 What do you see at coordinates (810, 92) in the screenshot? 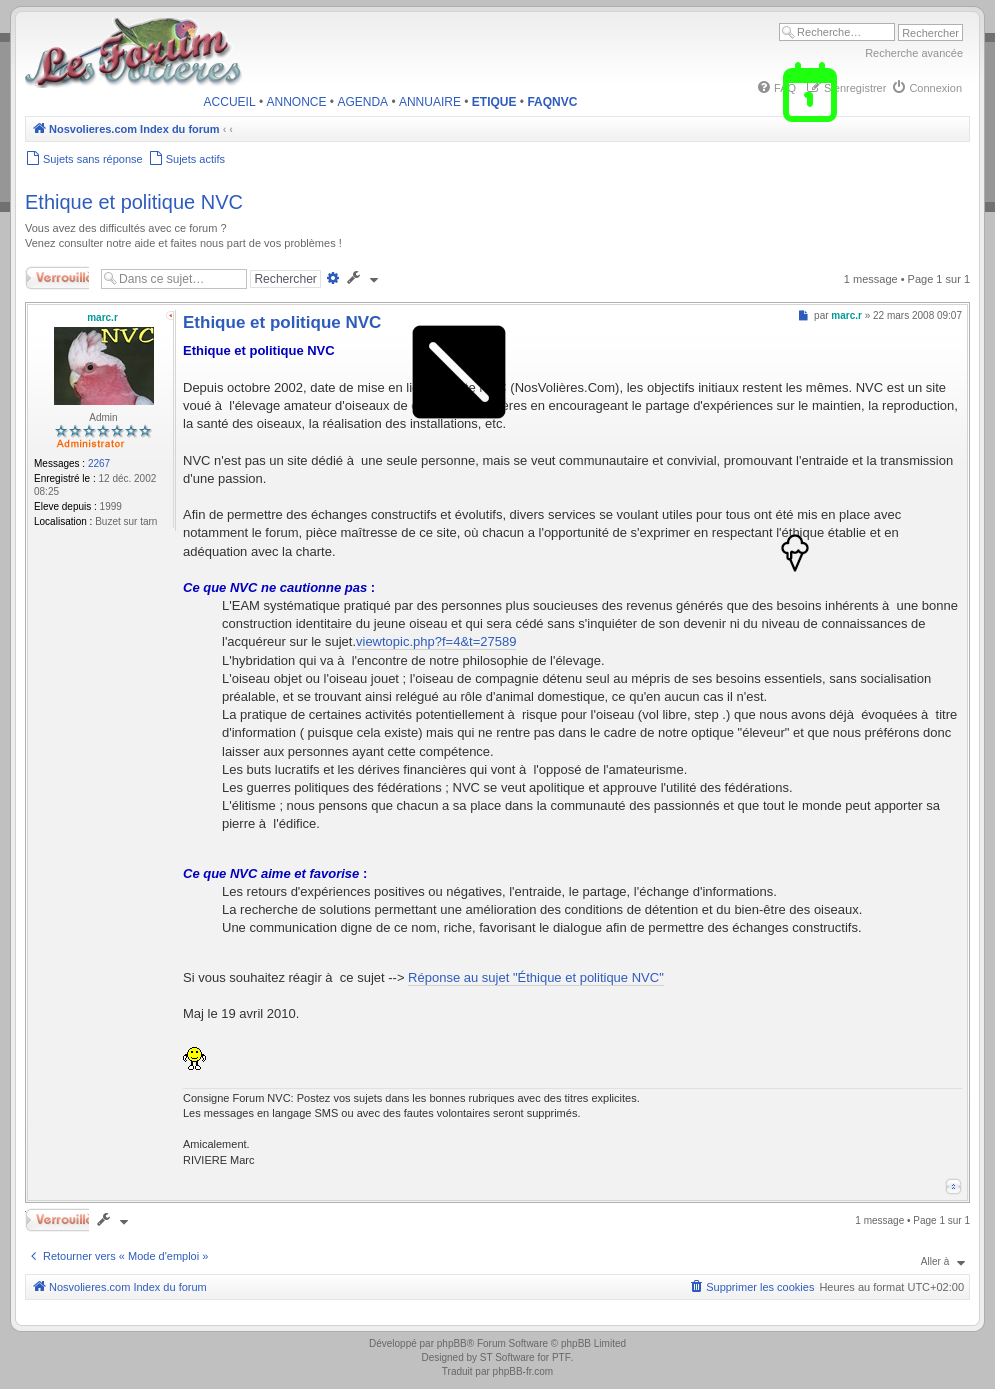
I see `view calendar or schedule` at bounding box center [810, 92].